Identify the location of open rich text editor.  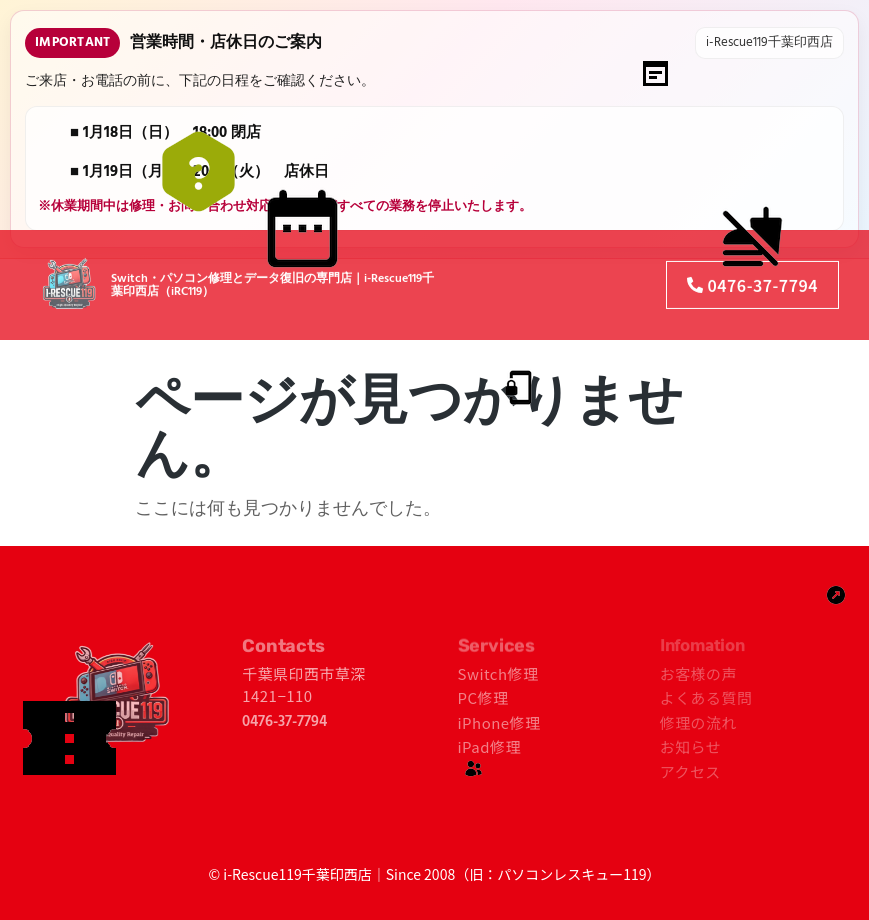
(655, 73).